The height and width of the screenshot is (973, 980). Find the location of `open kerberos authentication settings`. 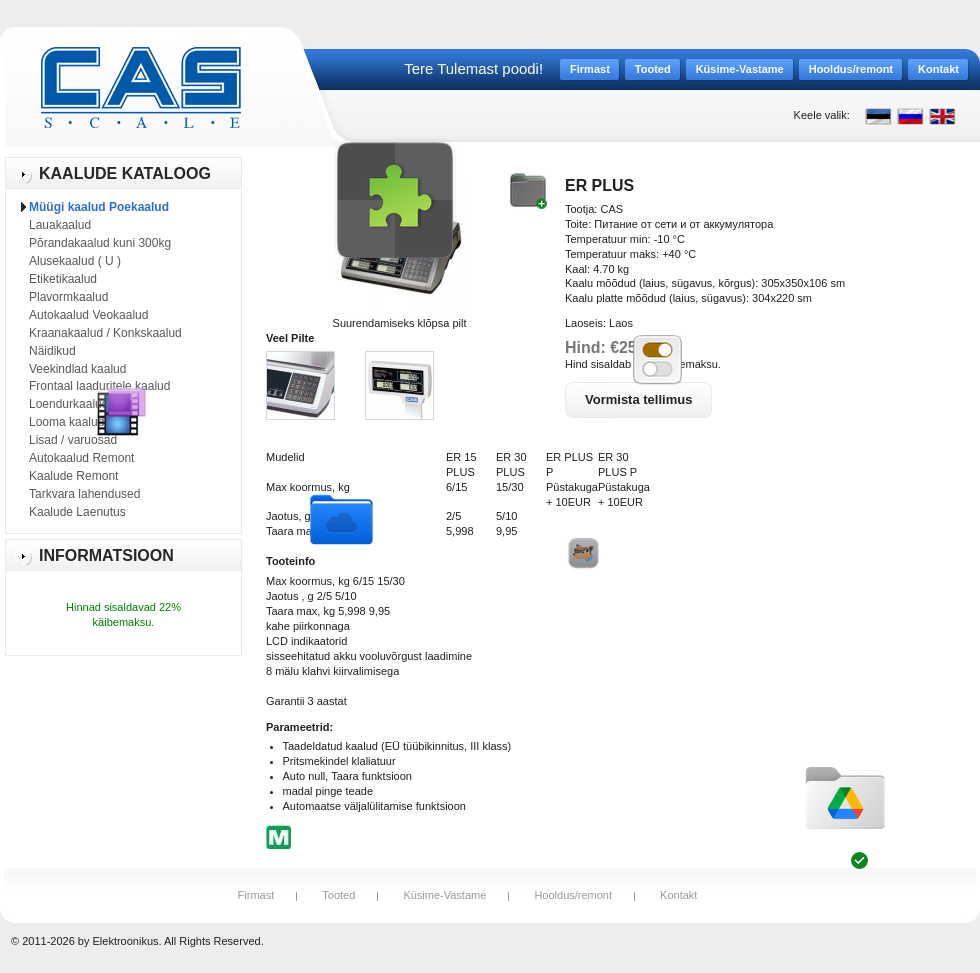

open kerberos authentication settings is located at coordinates (583, 553).